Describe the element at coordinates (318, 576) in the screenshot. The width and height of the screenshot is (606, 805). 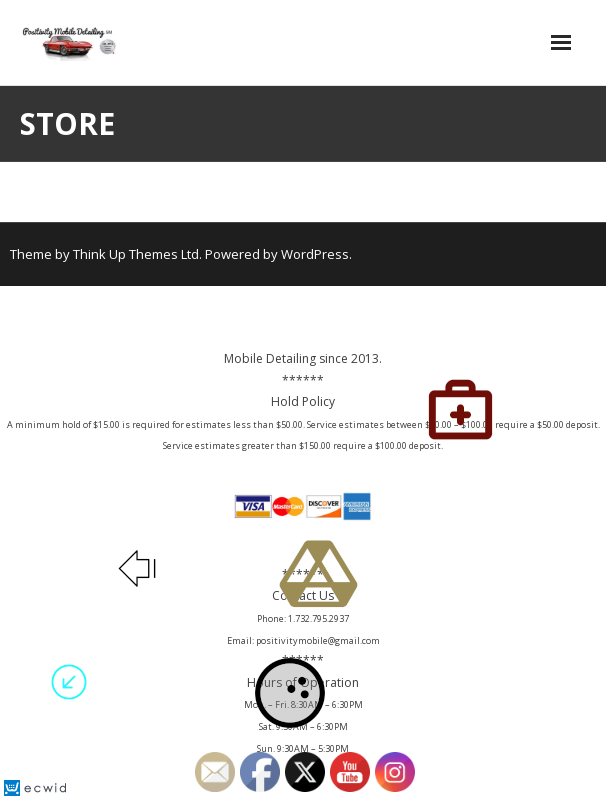
I see `open google drive` at that location.